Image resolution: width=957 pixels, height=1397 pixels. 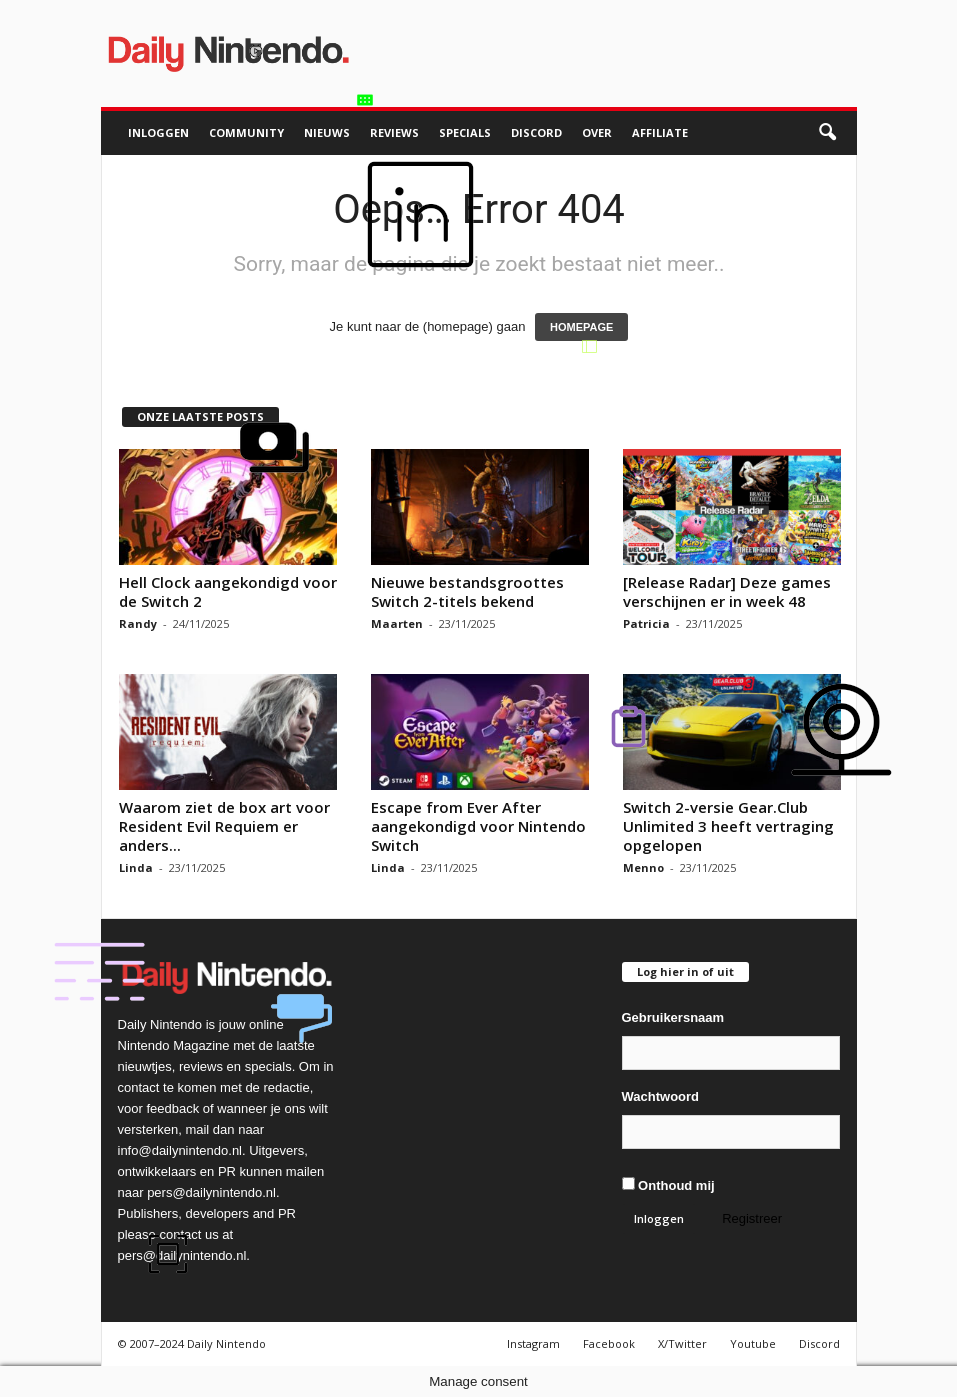 I want to click on scan a QR code or barcode, so click(x=168, y=1254).